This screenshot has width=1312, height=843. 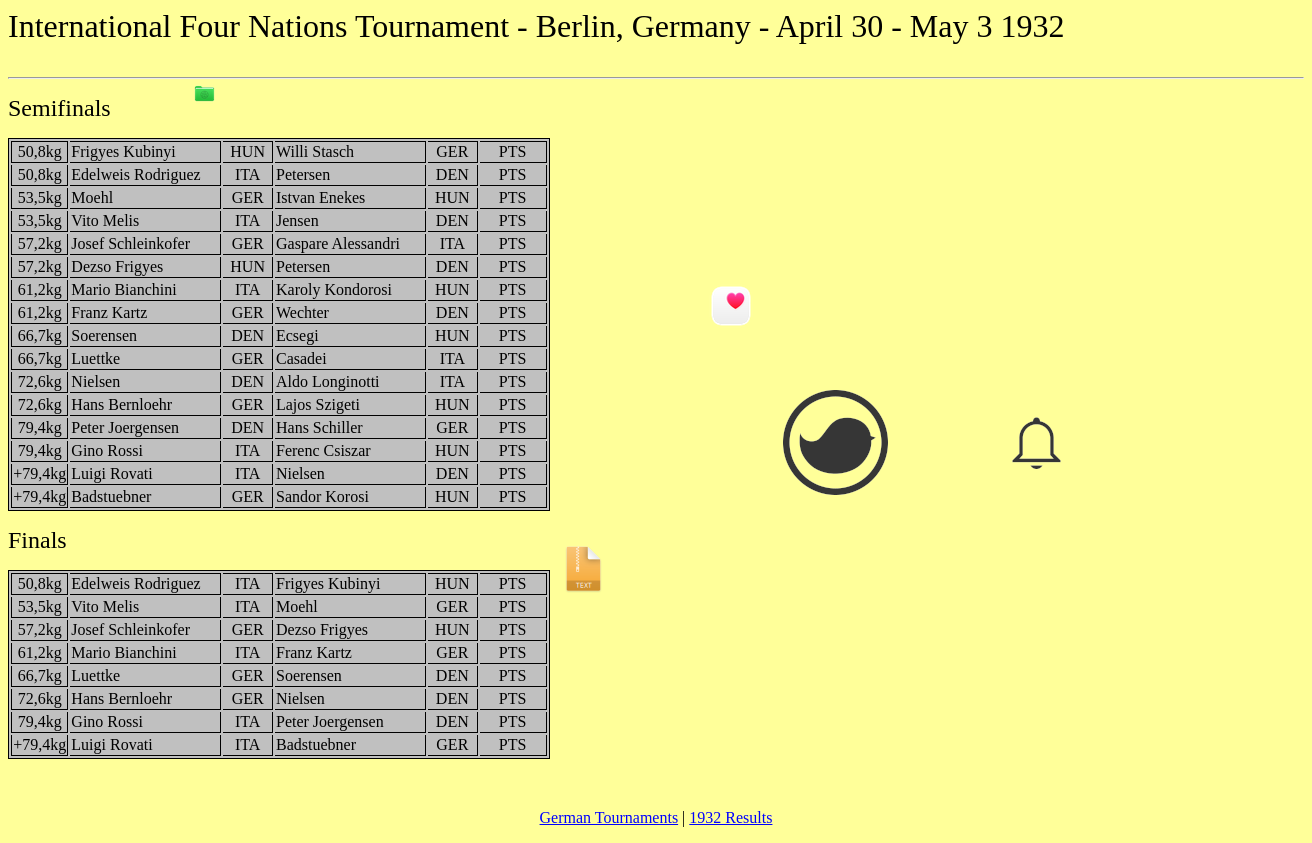 What do you see at coordinates (583, 569) in the screenshot?
I see `compressed archive file type indicator` at bounding box center [583, 569].